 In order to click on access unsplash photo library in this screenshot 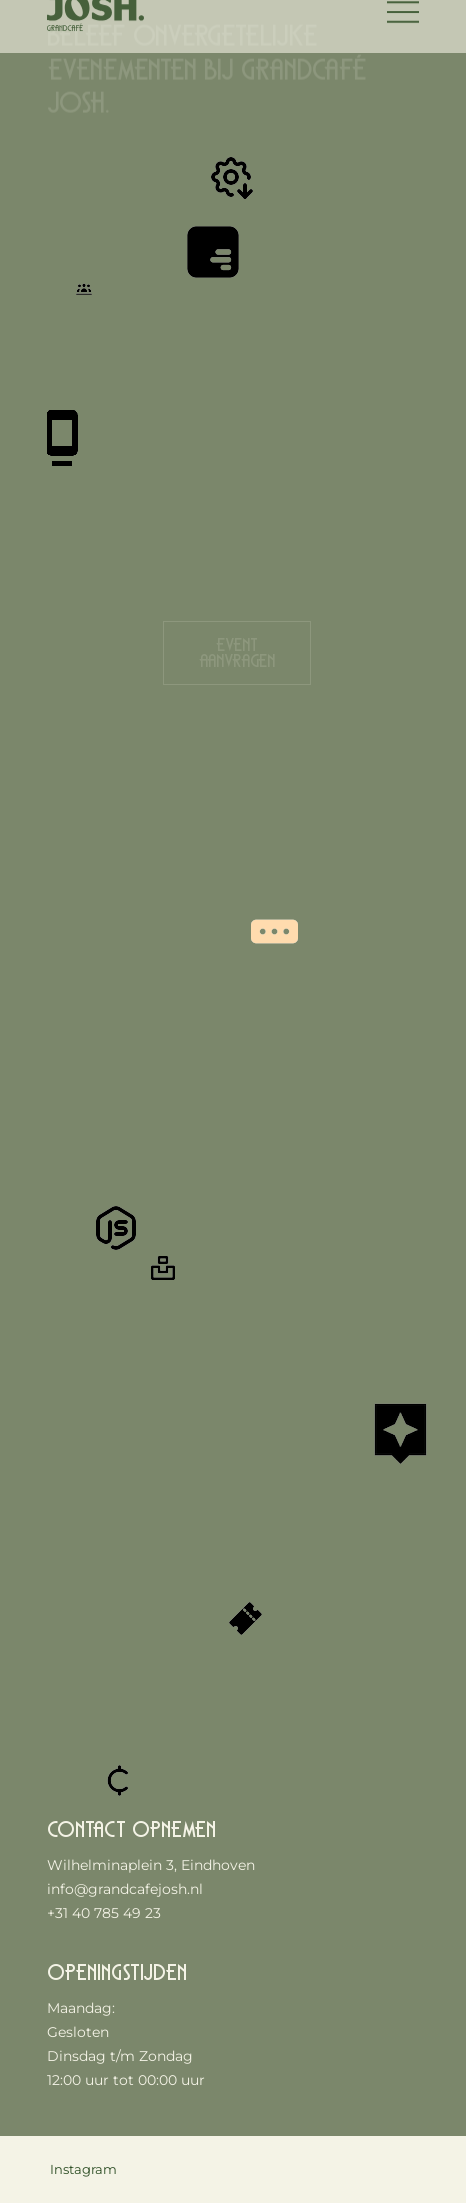, I will do `click(163, 1268)`.